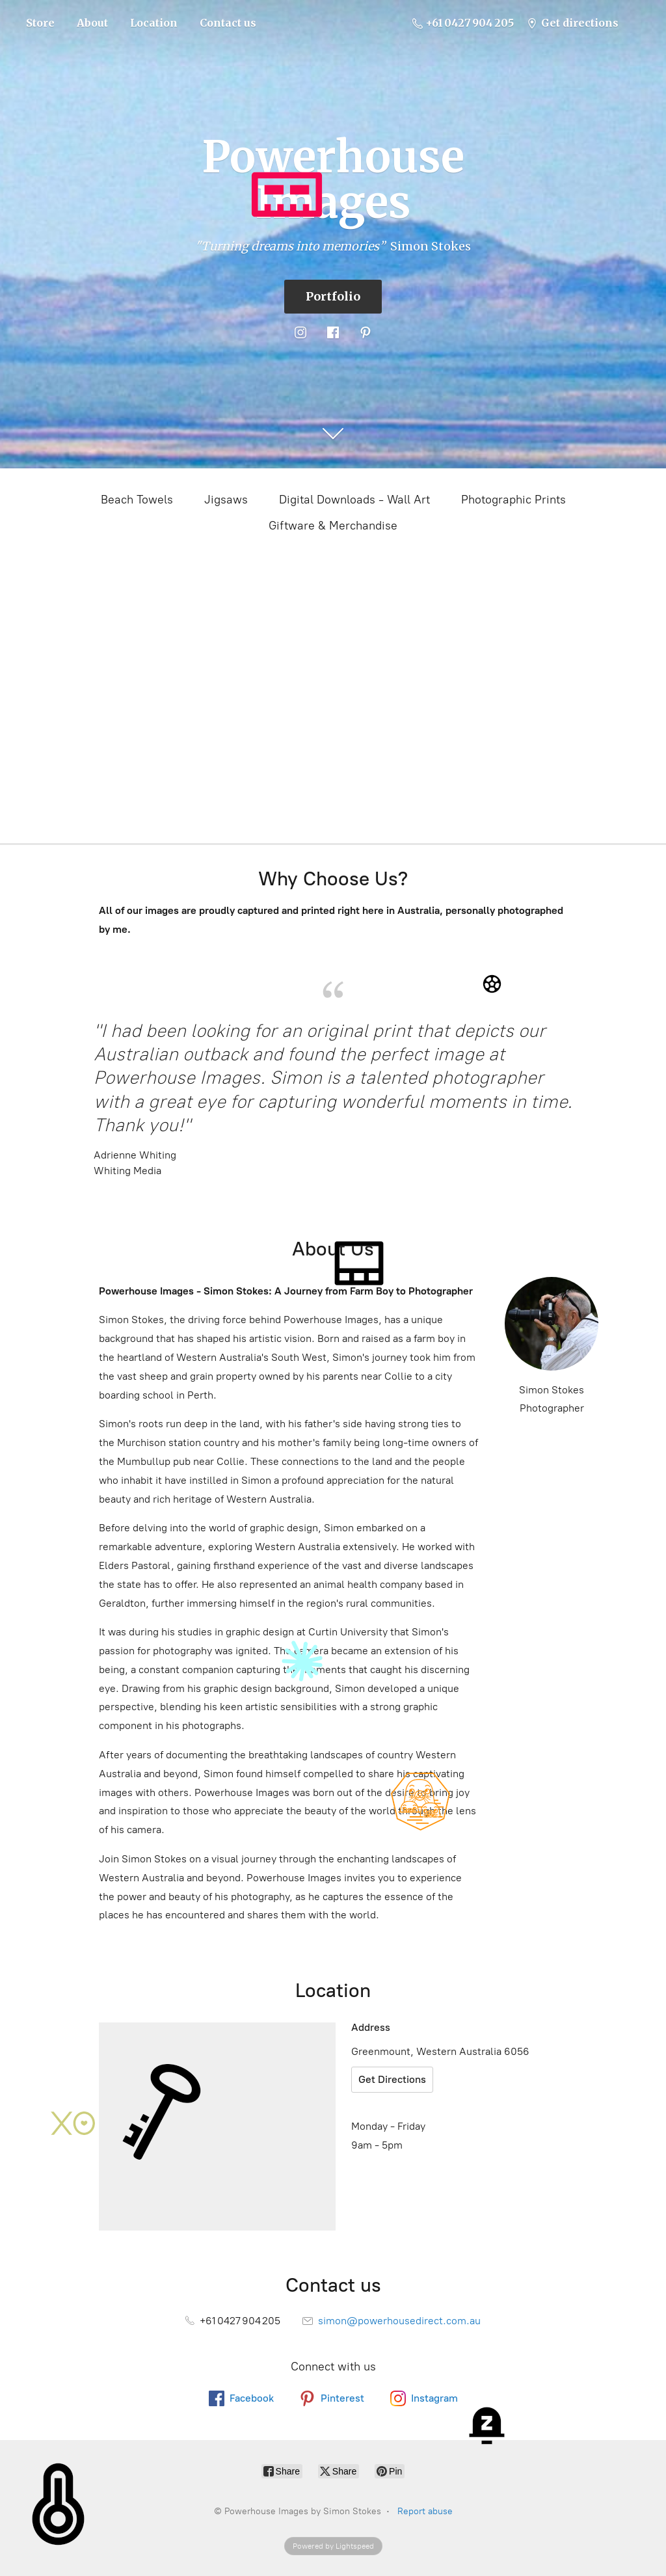  I want to click on snooze notifications temporarily, so click(486, 2424).